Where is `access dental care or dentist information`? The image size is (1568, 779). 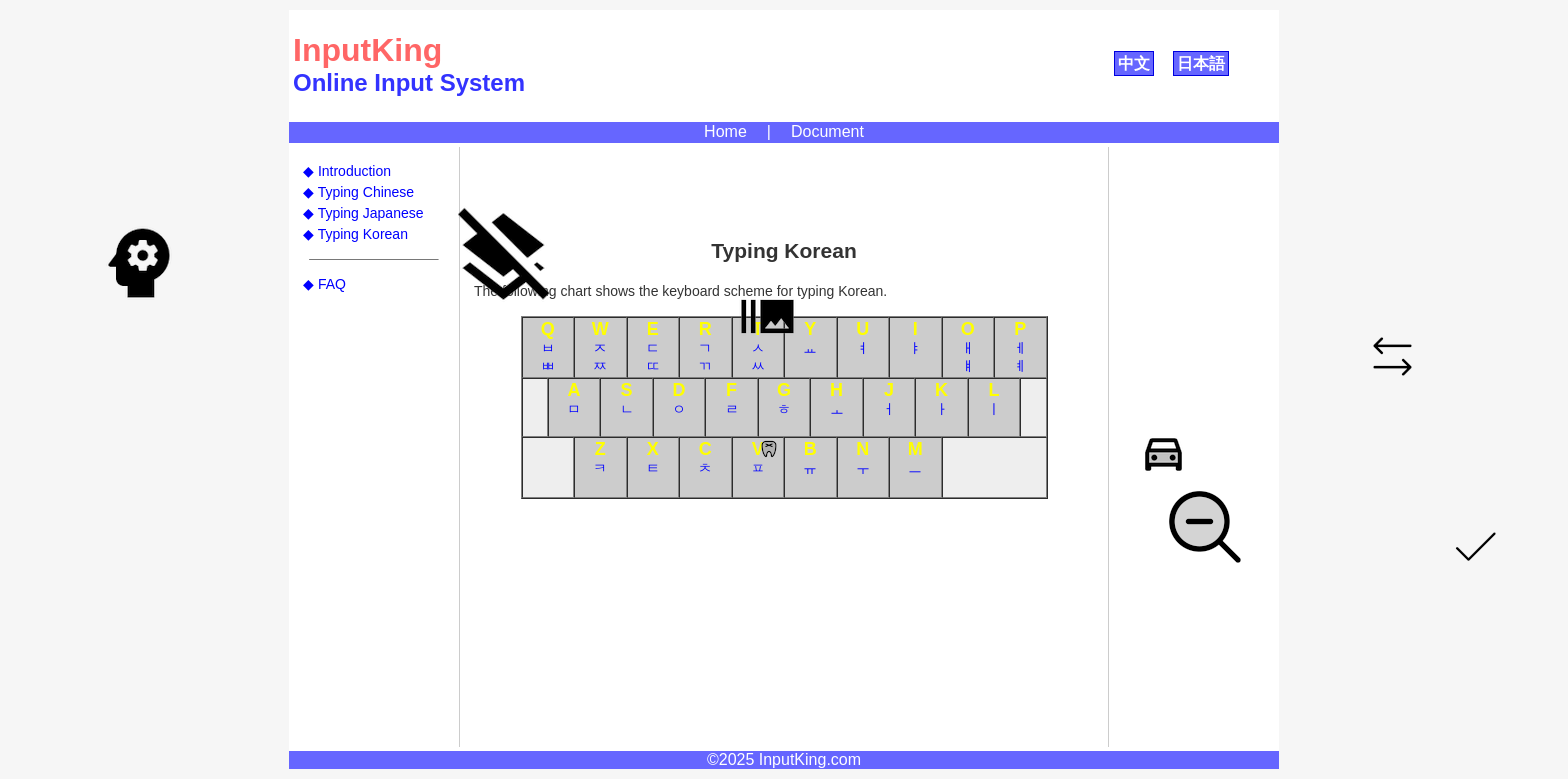 access dental care or dentist information is located at coordinates (769, 449).